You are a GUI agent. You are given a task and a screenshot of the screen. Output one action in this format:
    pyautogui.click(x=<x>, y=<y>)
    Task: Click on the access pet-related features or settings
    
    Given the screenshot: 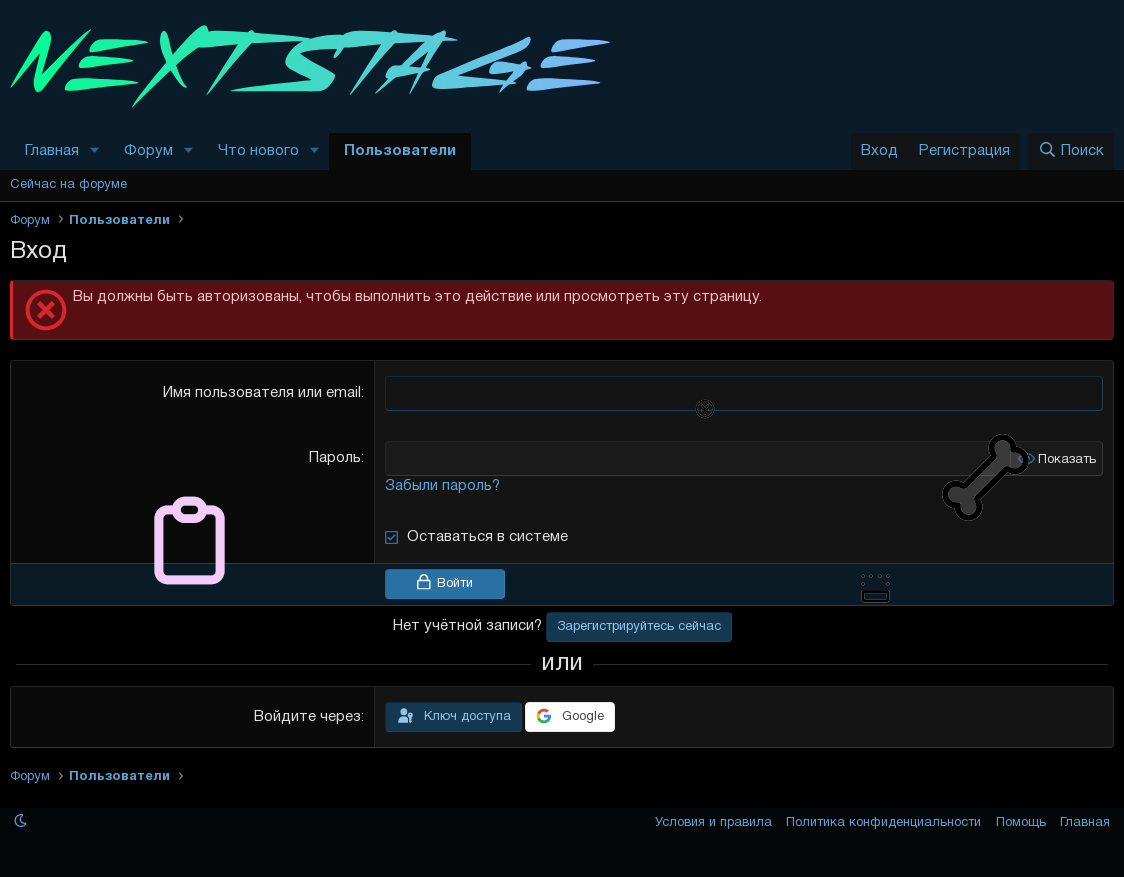 What is the action you would take?
    pyautogui.click(x=985, y=477)
    